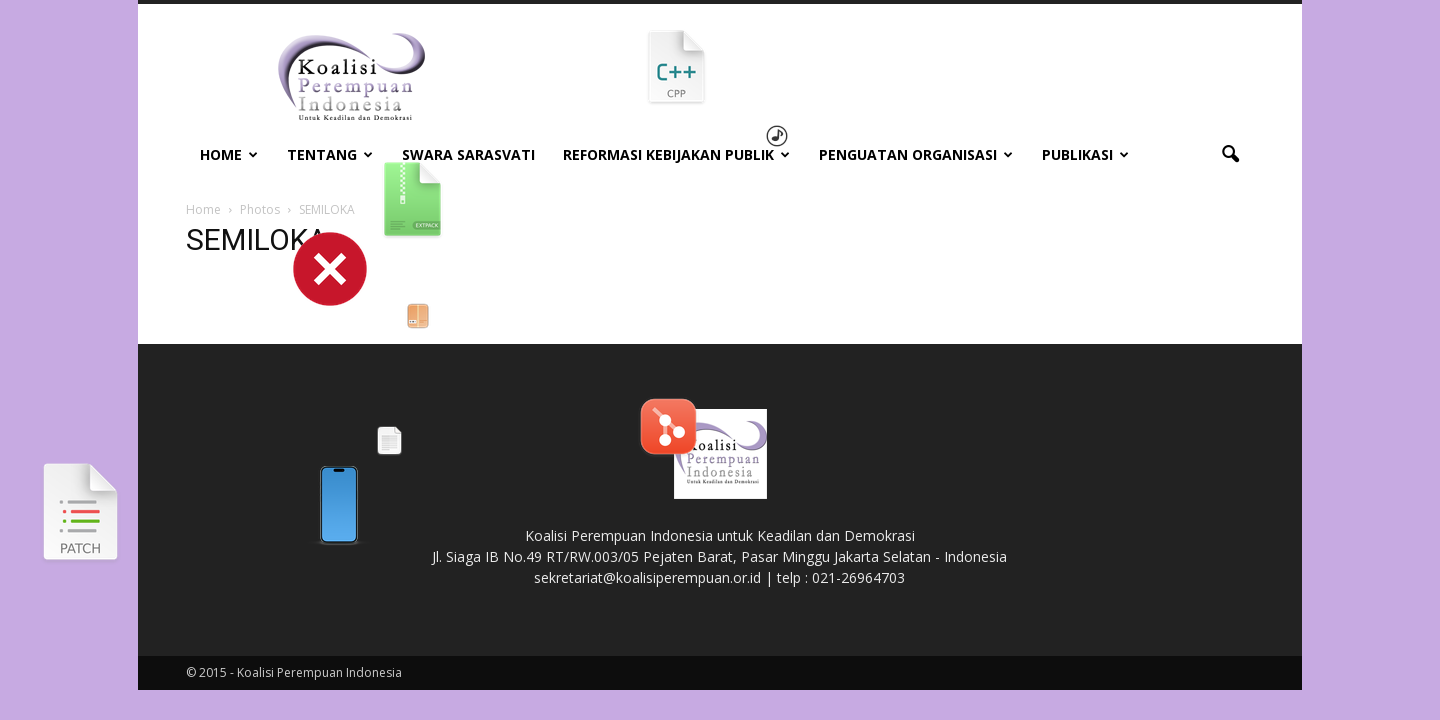 The height and width of the screenshot is (720, 1440). I want to click on virtualbox extension pack file, so click(412, 200).